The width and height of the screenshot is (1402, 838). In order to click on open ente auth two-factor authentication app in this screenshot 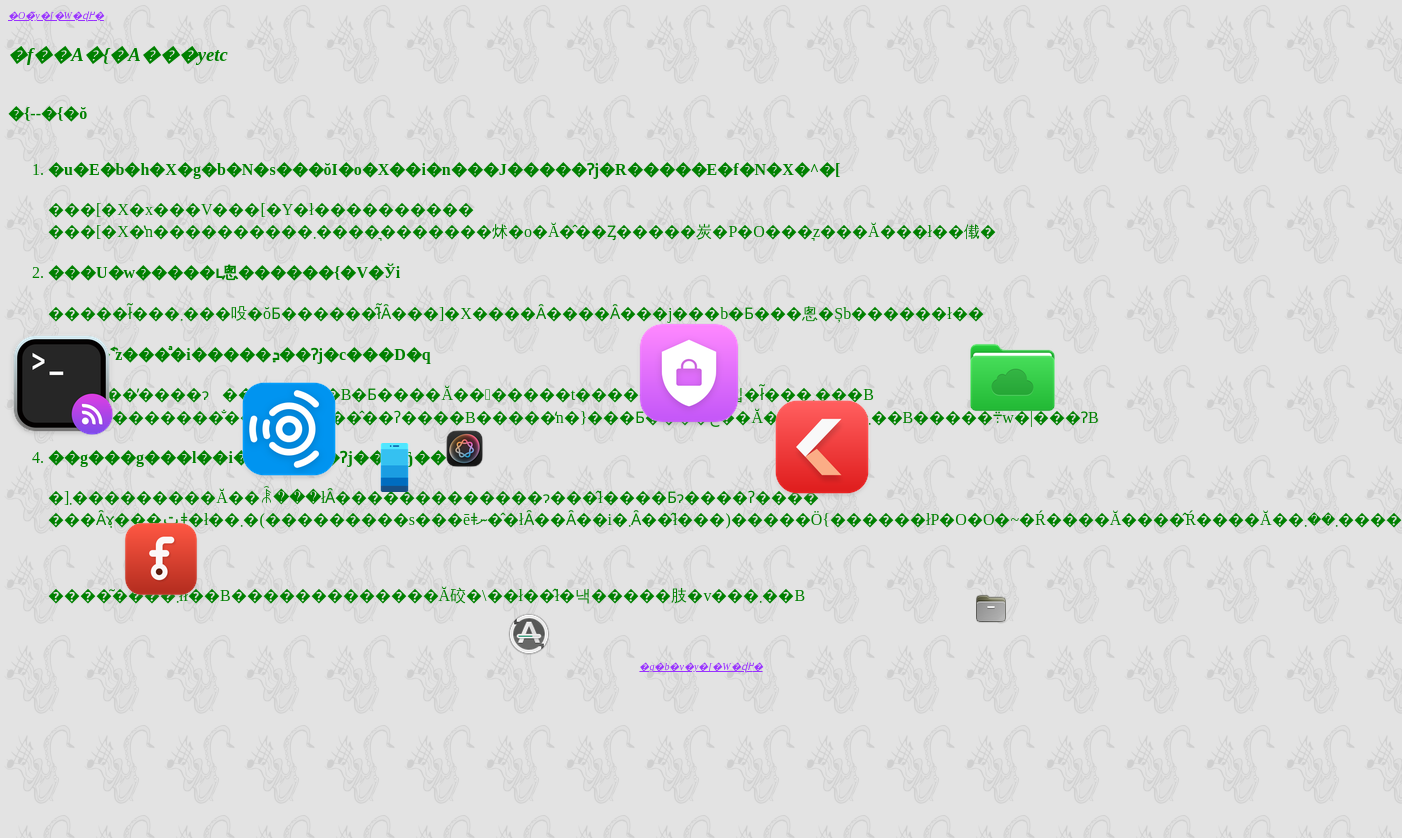, I will do `click(689, 373)`.